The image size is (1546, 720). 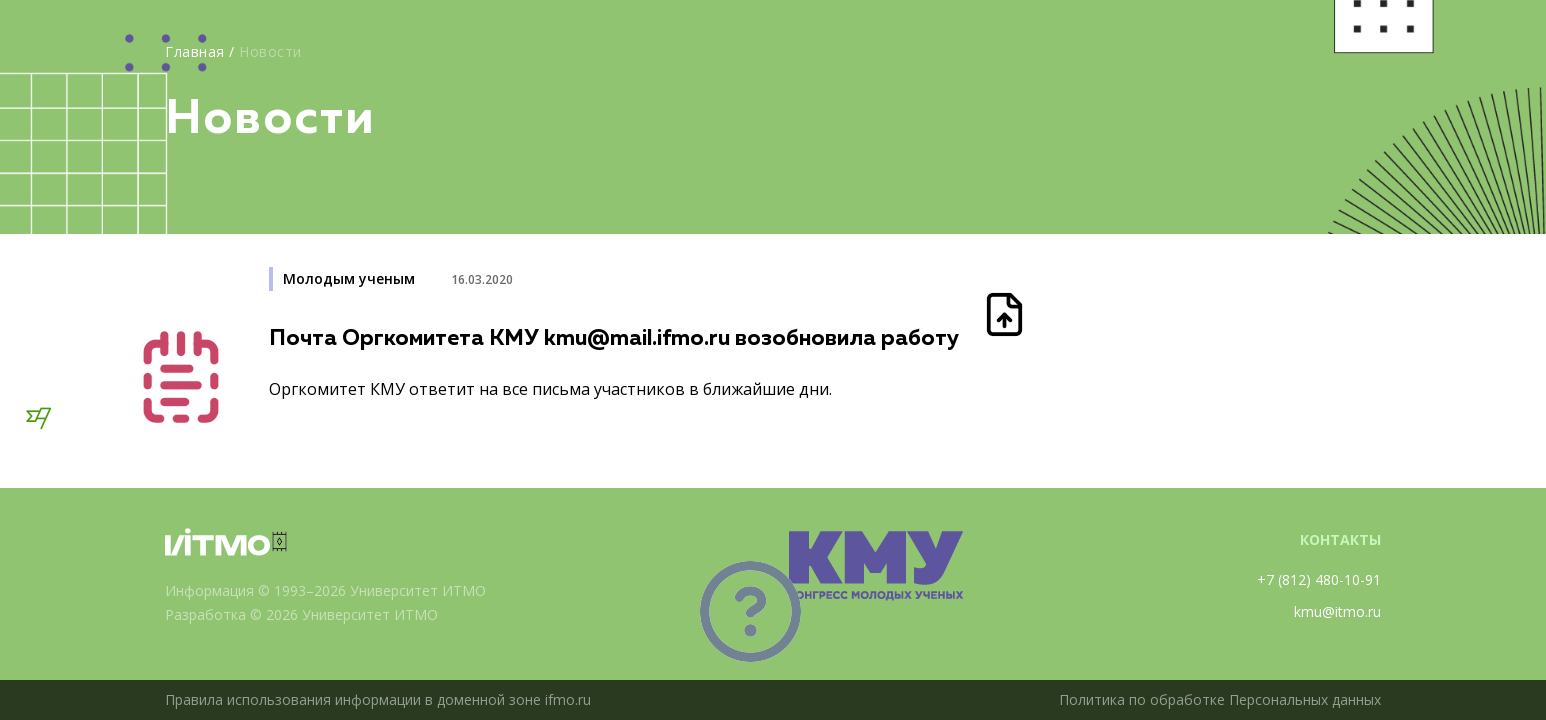 I want to click on flag or bookmark an item, so click(x=38, y=417).